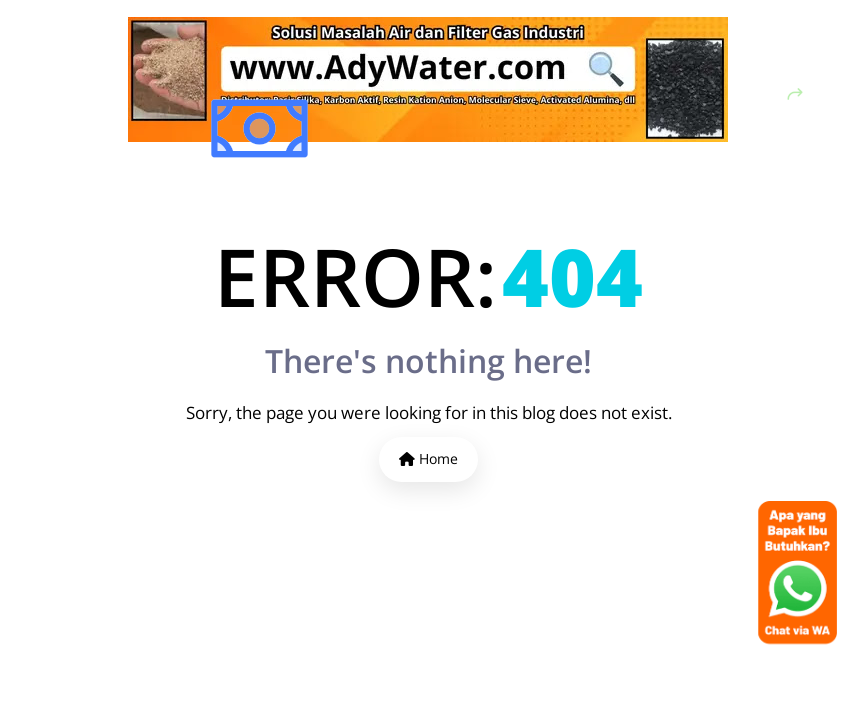  What do you see at coordinates (795, 94) in the screenshot?
I see `share or forward content` at bounding box center [795, 94].